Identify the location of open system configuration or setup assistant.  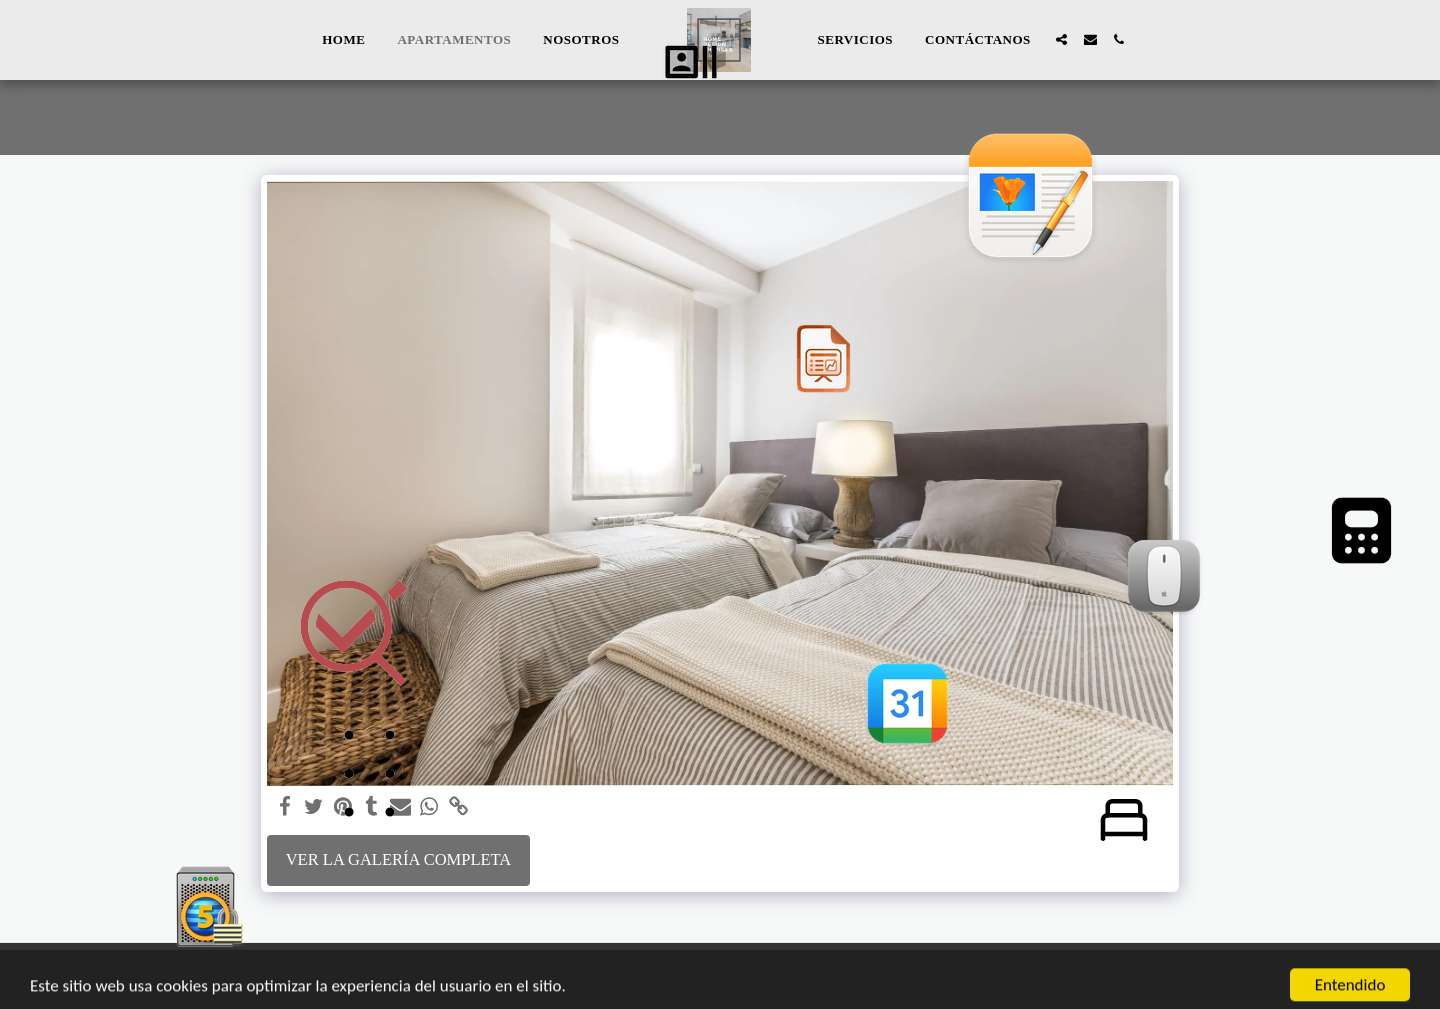
(354, 633).